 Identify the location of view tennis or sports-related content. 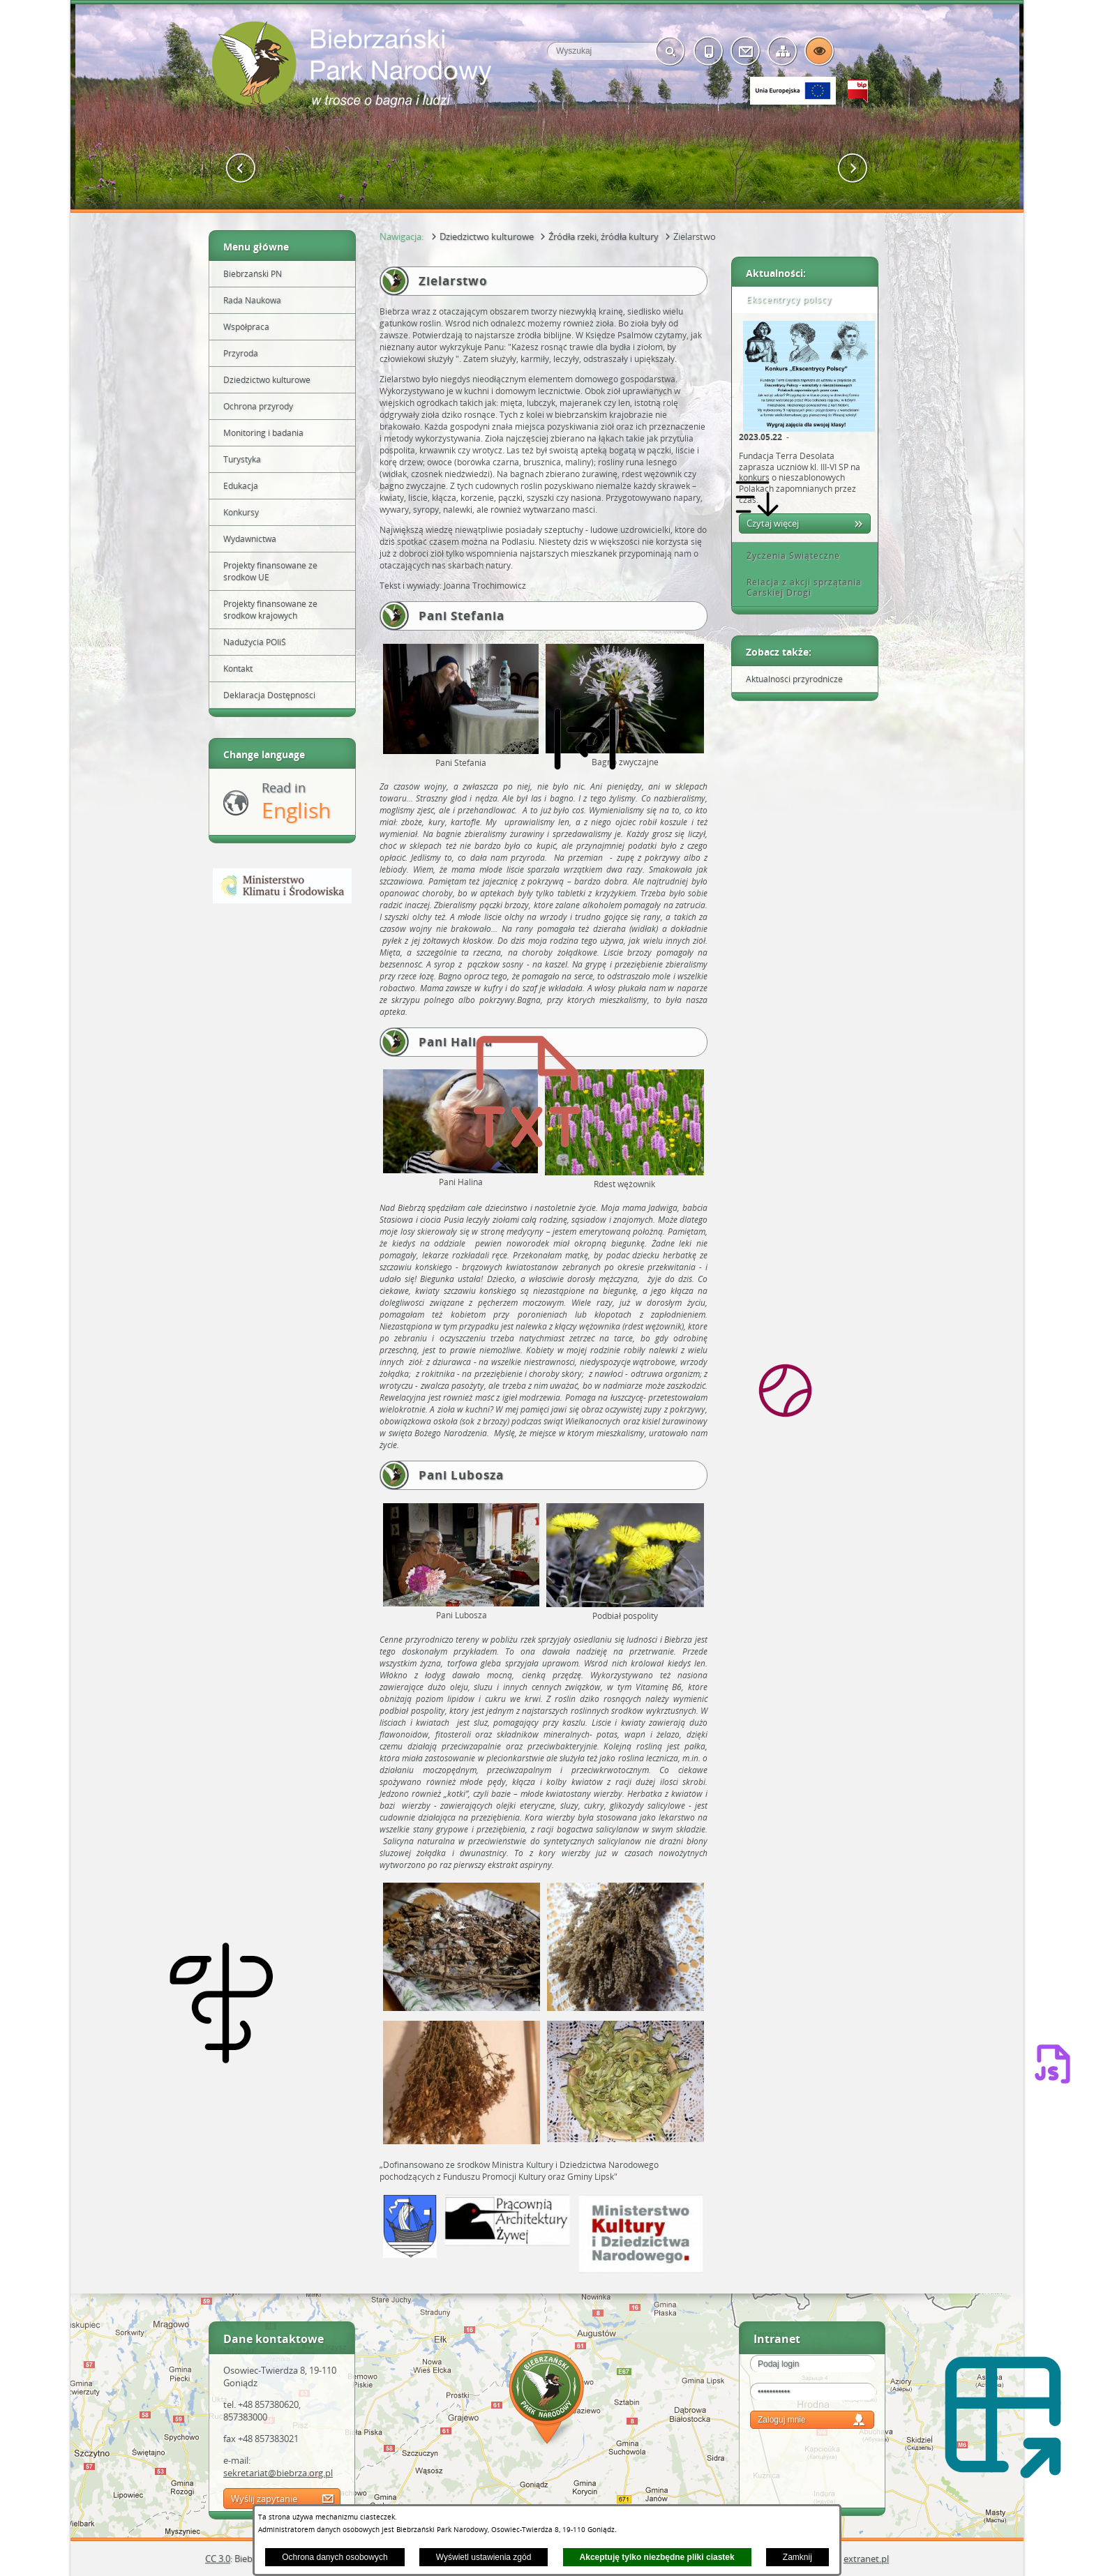
(785, 1390).